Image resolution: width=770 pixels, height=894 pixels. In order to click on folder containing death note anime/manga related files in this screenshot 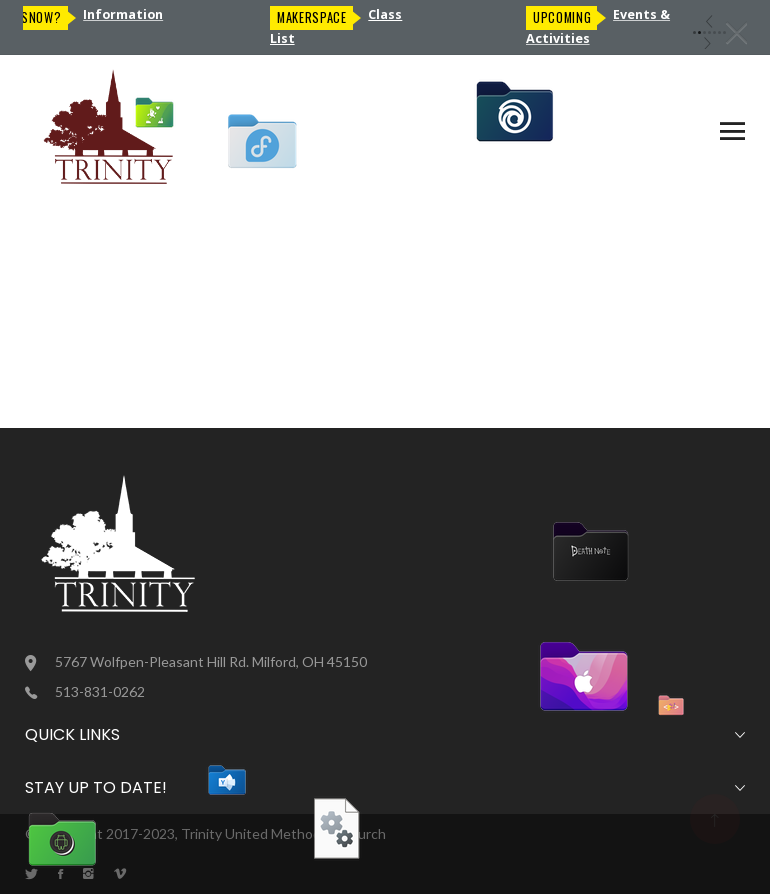, I will do `click(590, 553)`.